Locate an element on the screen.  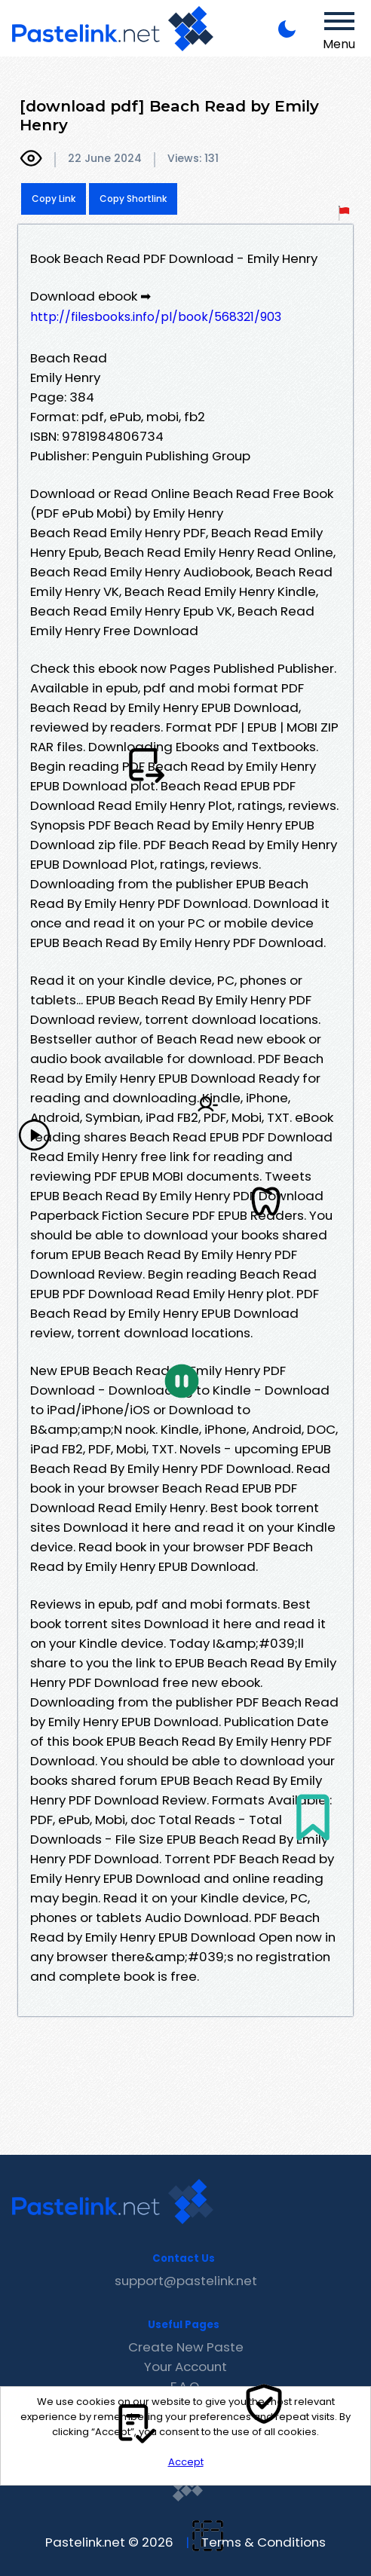
remove a user or contact is located at coordinates (207, 1105).